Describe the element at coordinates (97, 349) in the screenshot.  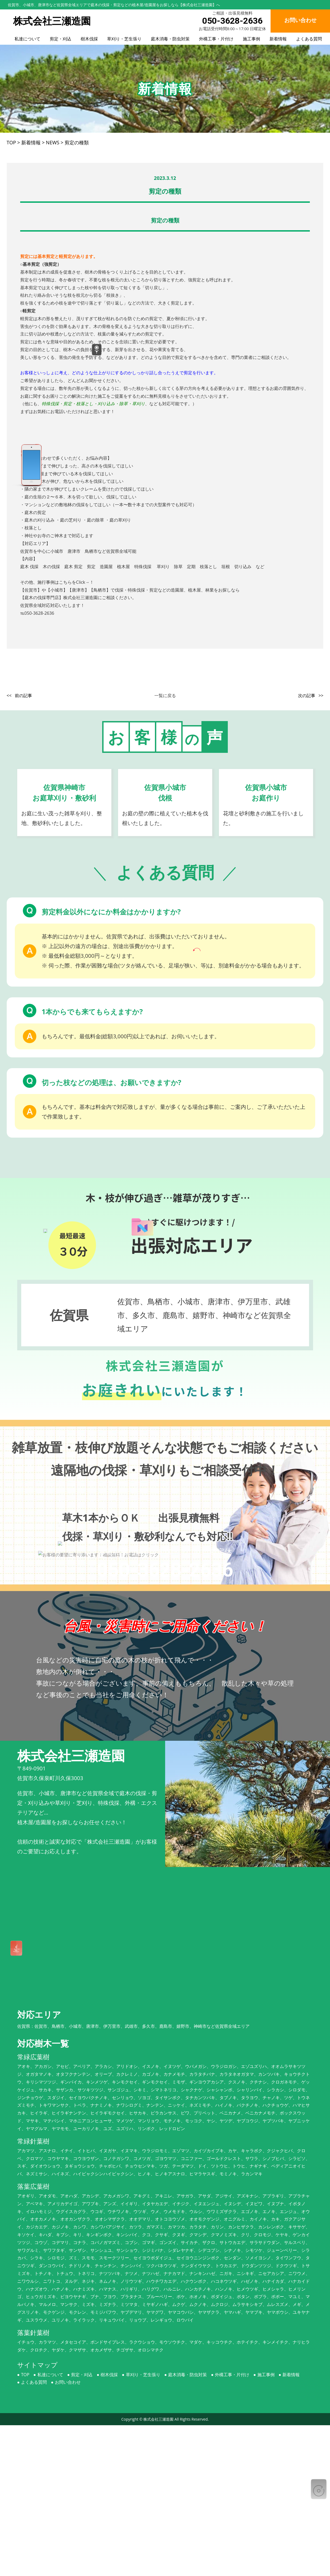
I see `open déjà dup backup application` at that location.